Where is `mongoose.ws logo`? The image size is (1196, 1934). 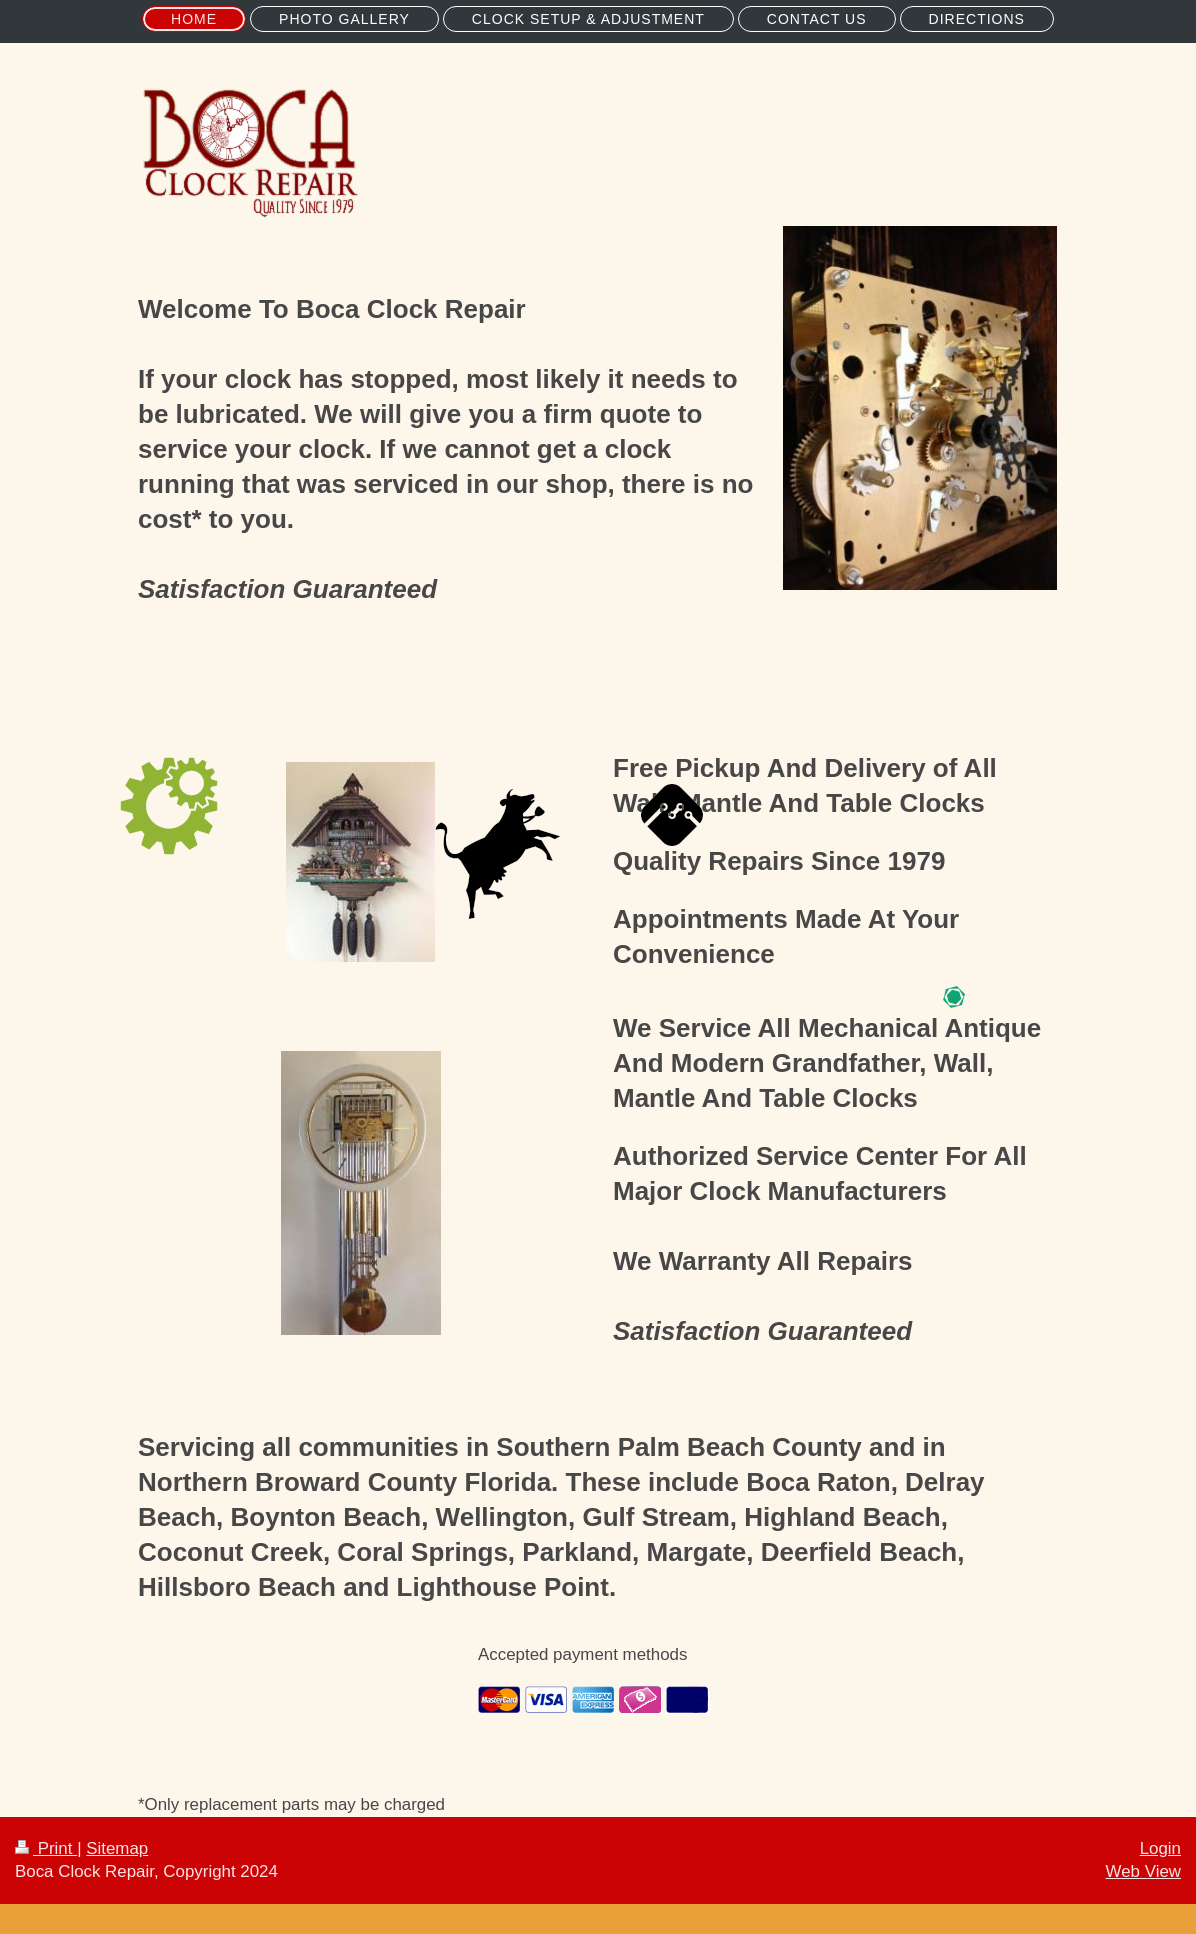 mongoose.ws logo is located at coordinates (672, 815).